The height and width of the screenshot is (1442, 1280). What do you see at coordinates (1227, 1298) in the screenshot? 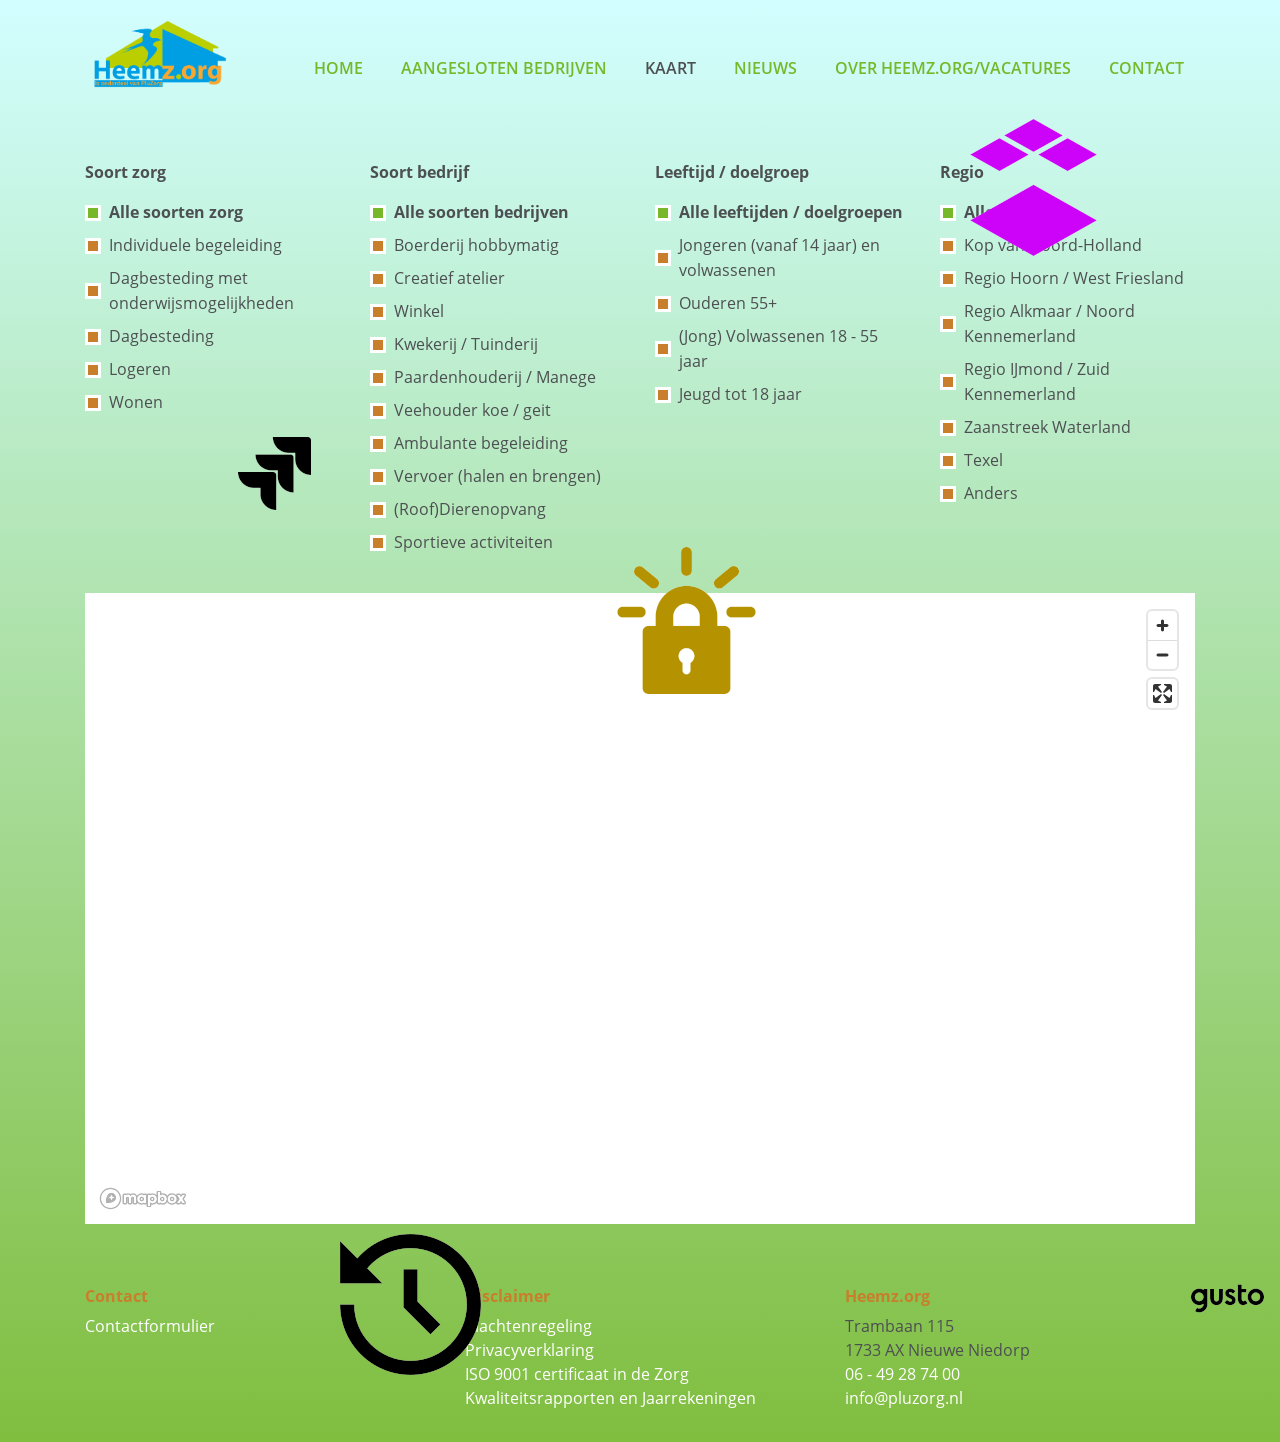
I see `access gusto payroll and HR services` at bounding box center [1227, 1298].